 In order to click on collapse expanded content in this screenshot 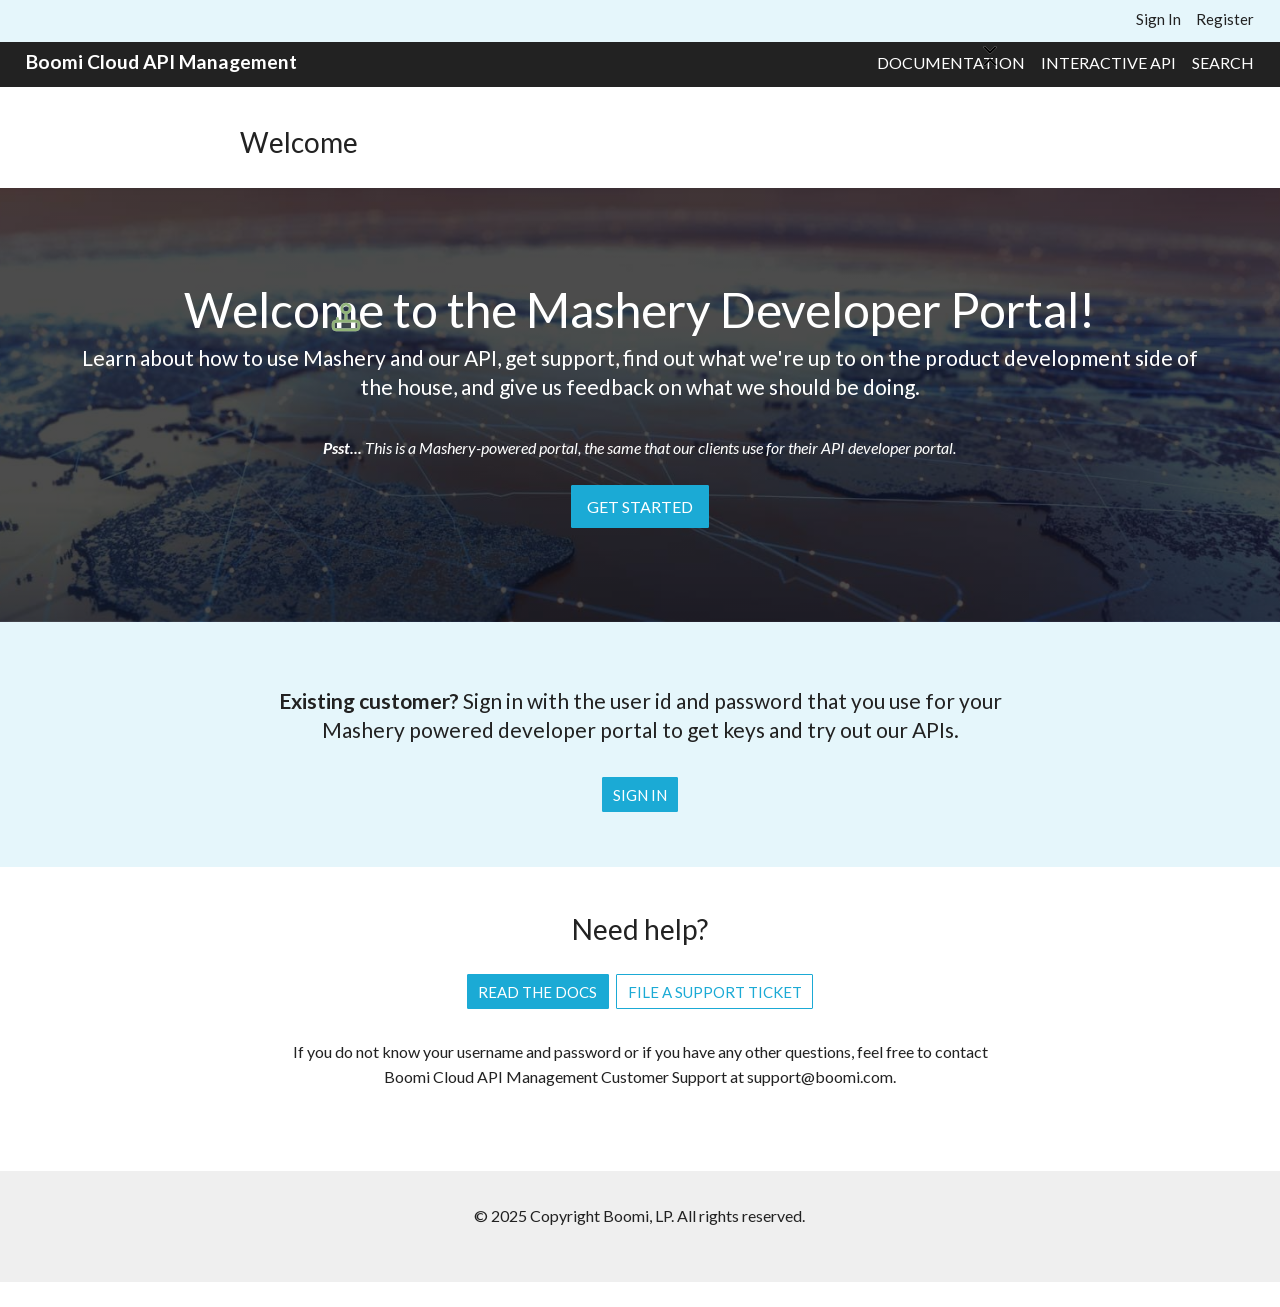, I will do `click(990, 56)`.